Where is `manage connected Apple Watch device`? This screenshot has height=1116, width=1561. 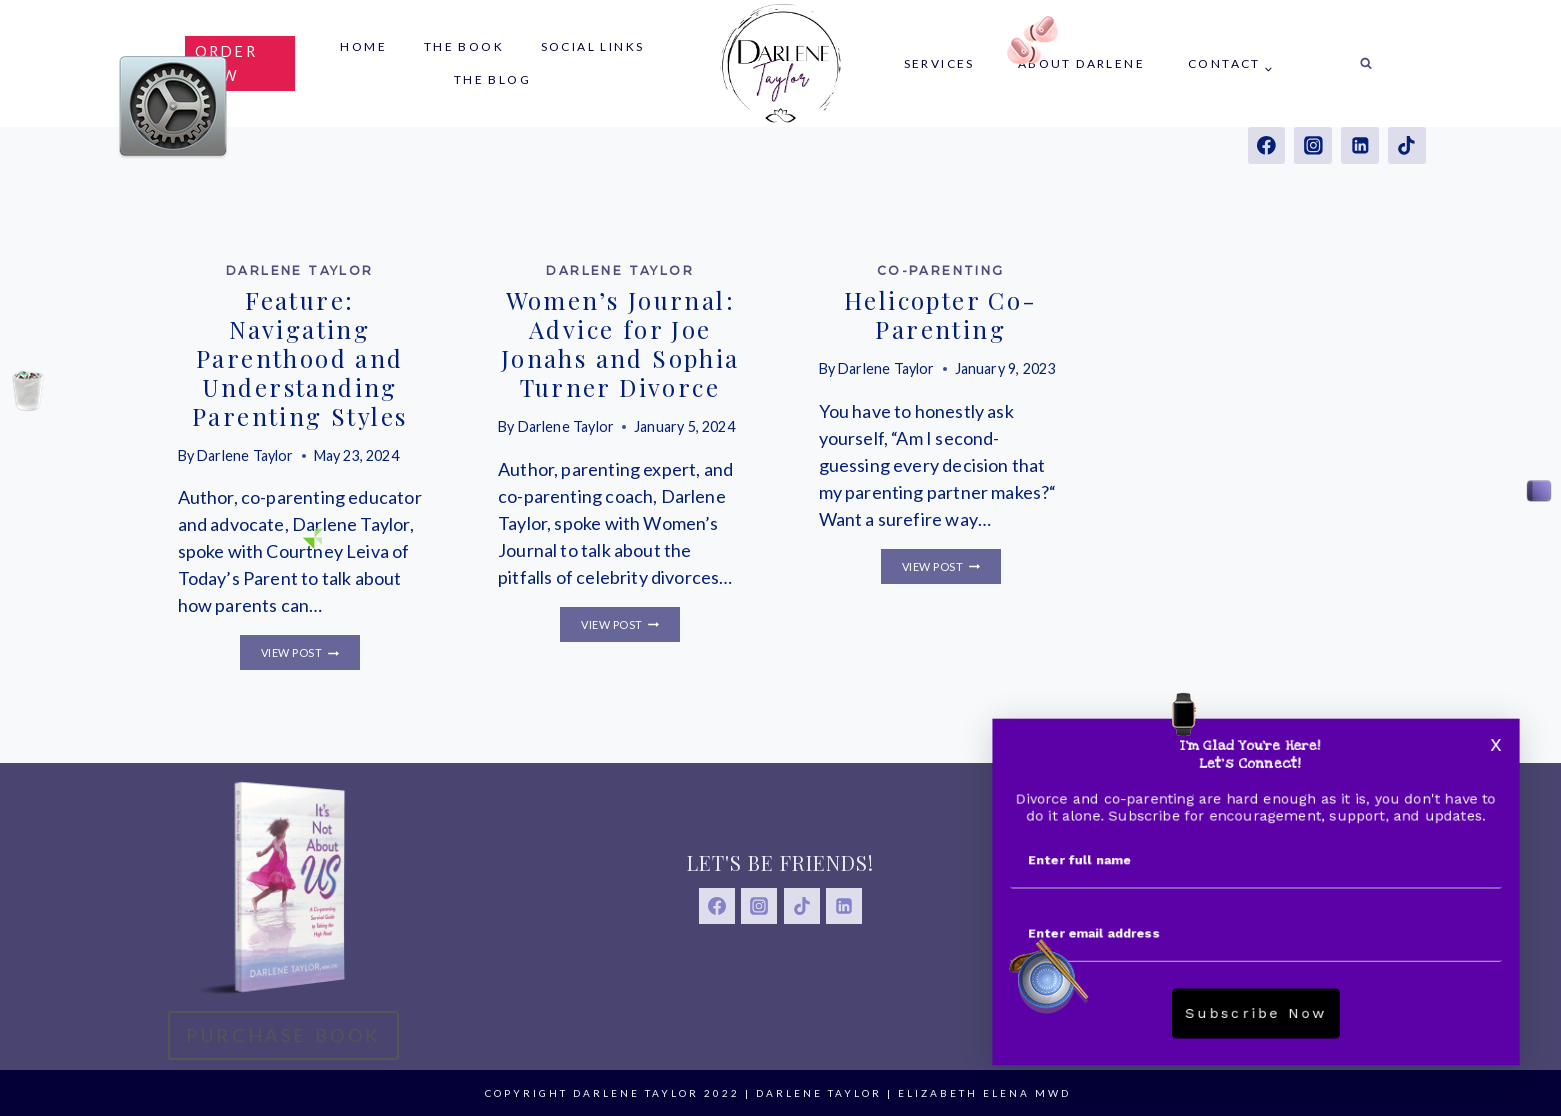
manage connected Apple Watch device is located at coordinates (1183, 714).